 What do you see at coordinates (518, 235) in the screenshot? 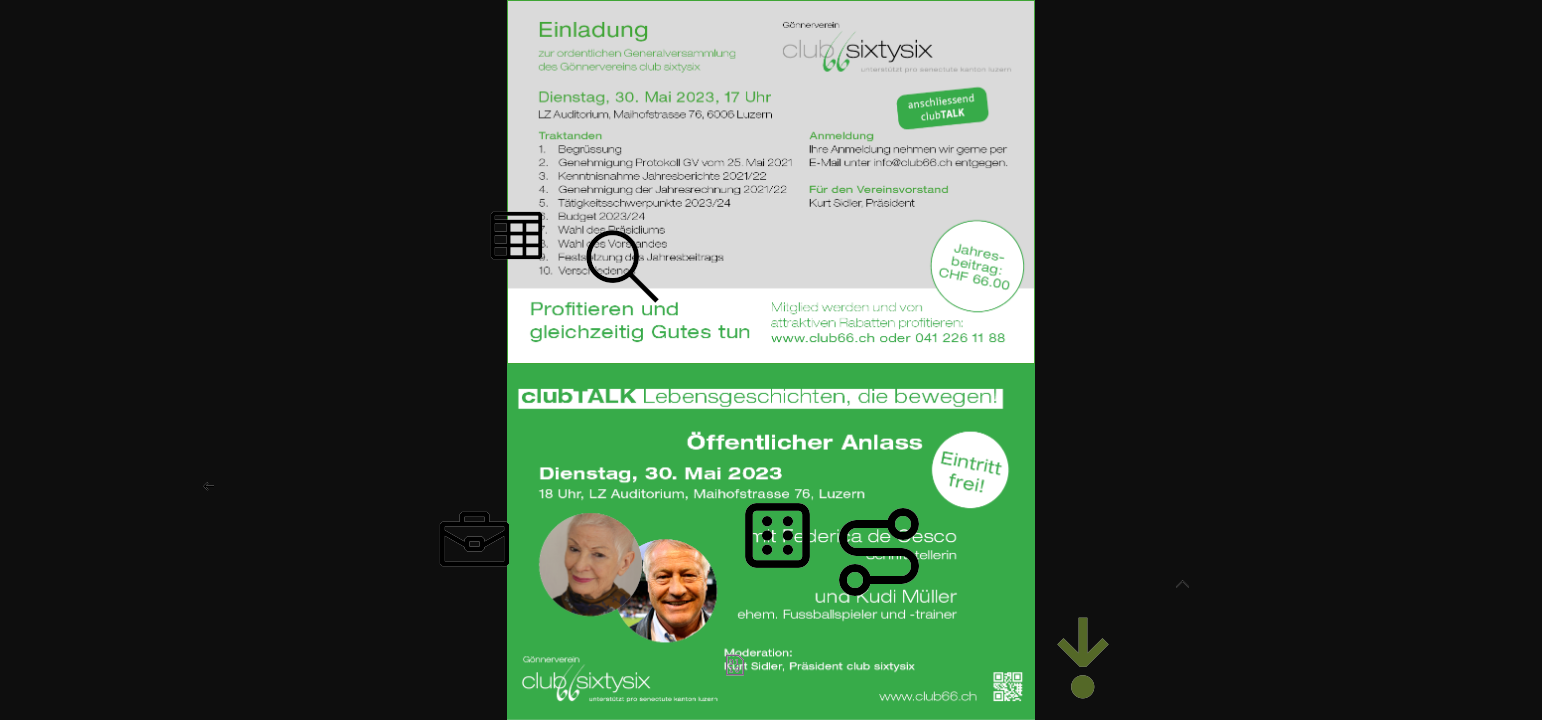
I see `insert or view a data table` at bounding box center [518, 235].